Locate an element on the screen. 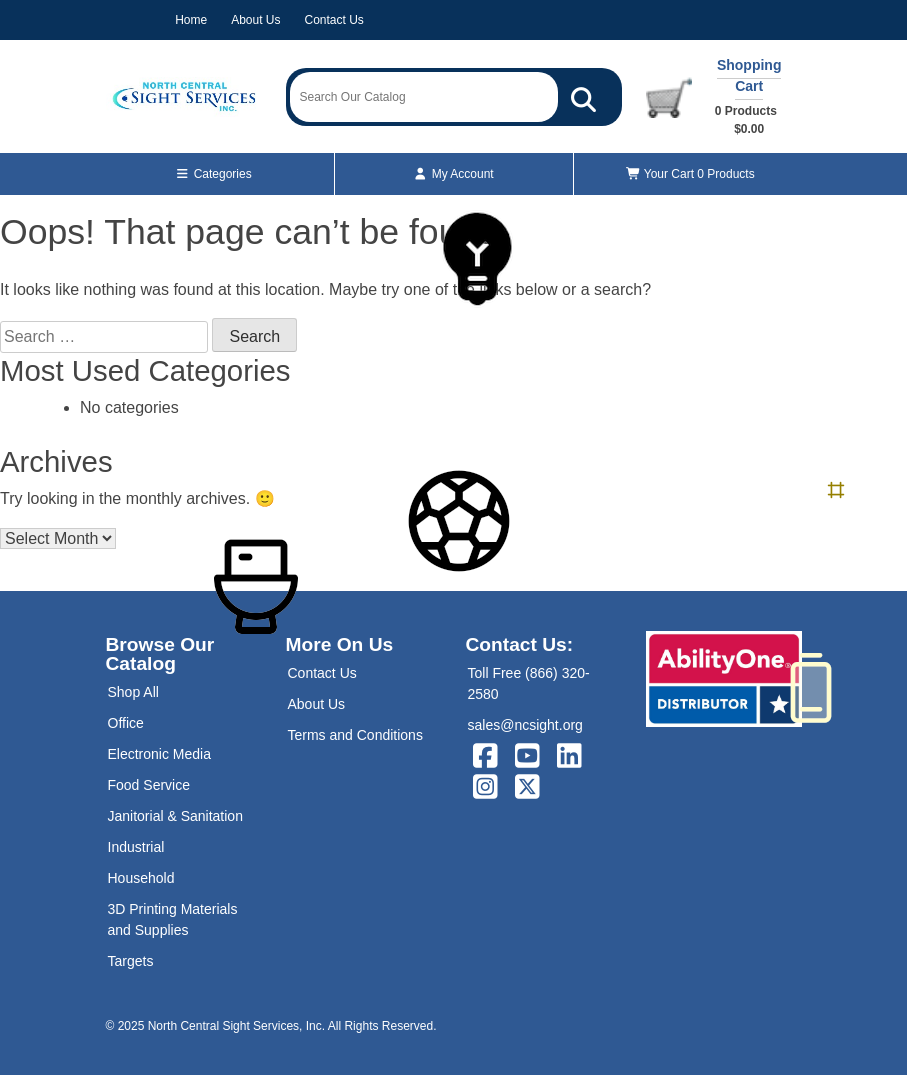  indicates low battery level is located at coordinates (811, 689).